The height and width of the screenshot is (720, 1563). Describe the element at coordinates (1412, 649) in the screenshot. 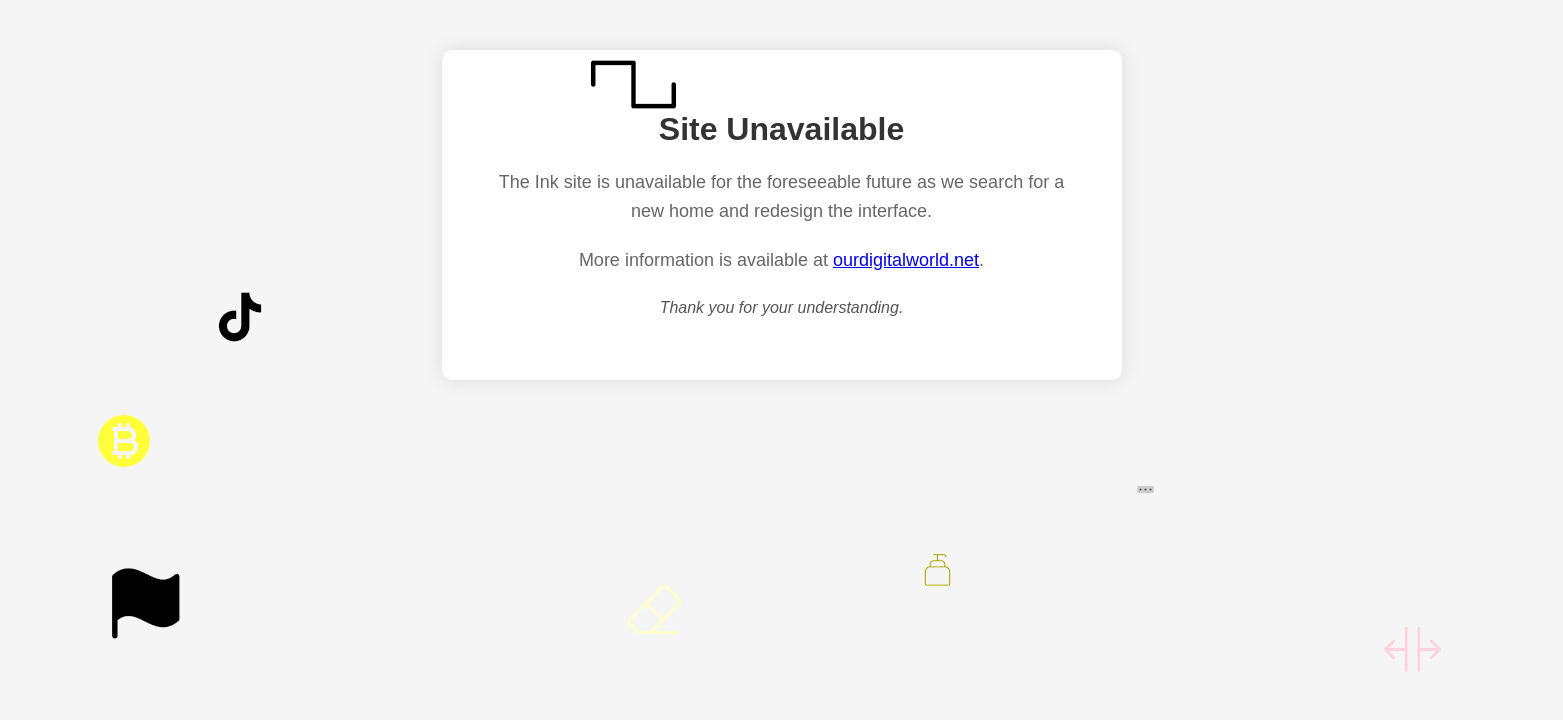

I see `split view horizontally` at that location.